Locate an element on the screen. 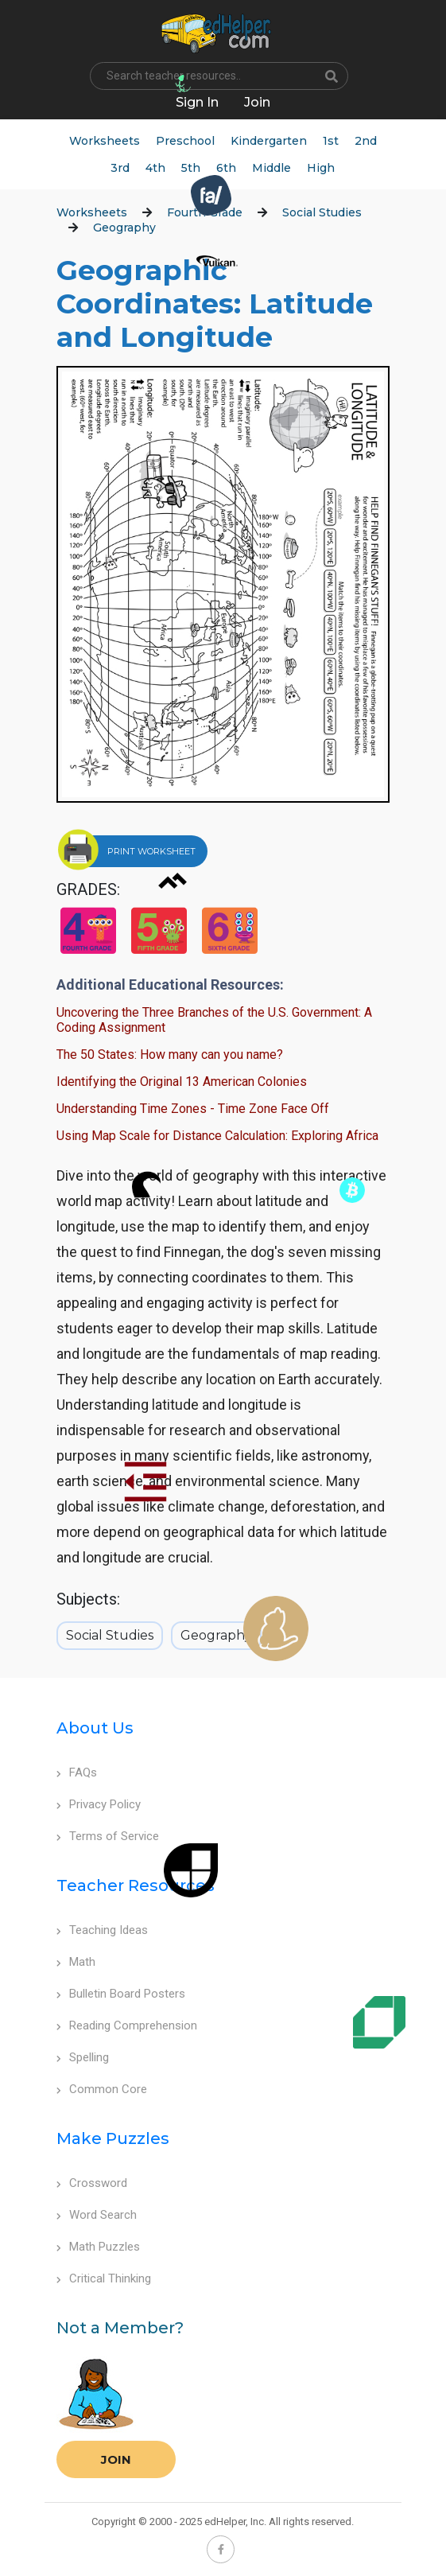 The width and height of the screenshot is (446, 2576). aqua security company logo is located at coordinates (379, 2022).